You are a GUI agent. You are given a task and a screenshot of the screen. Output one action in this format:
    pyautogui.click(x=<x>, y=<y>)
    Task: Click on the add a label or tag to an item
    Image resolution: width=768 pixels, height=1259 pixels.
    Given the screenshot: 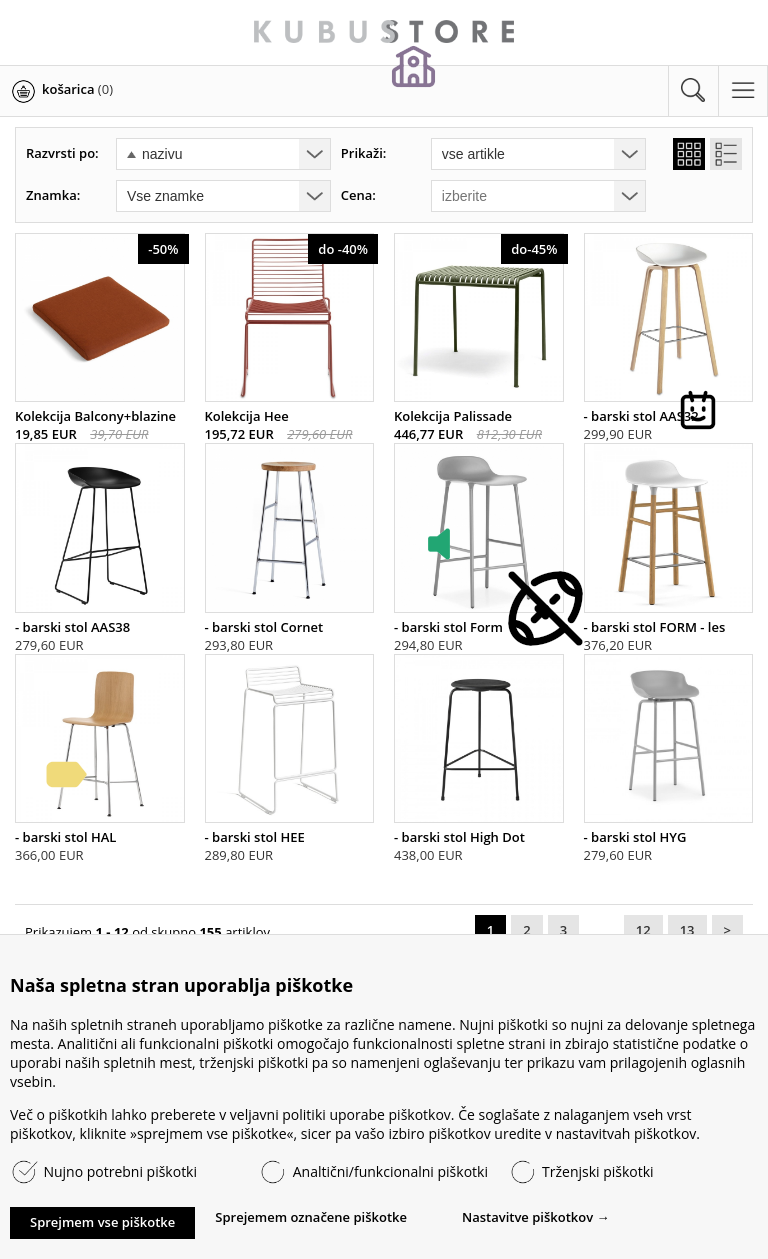 What is the action you would take?
    pyautogui.click(x=65, y=774)
    